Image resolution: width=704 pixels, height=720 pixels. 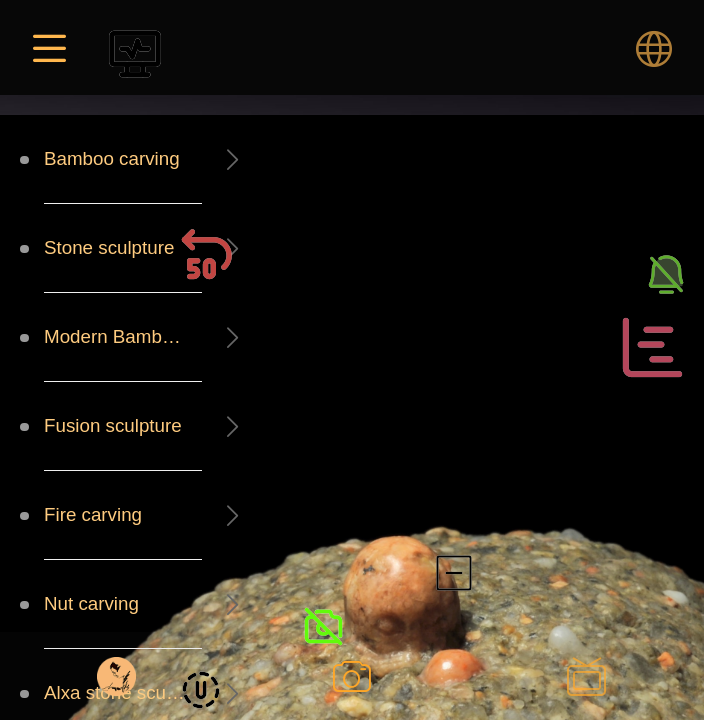 What do you see at coordinates (652, 347) in the screenshot?
I see `view project timeline or schedule` at bounding box center [652, 347].